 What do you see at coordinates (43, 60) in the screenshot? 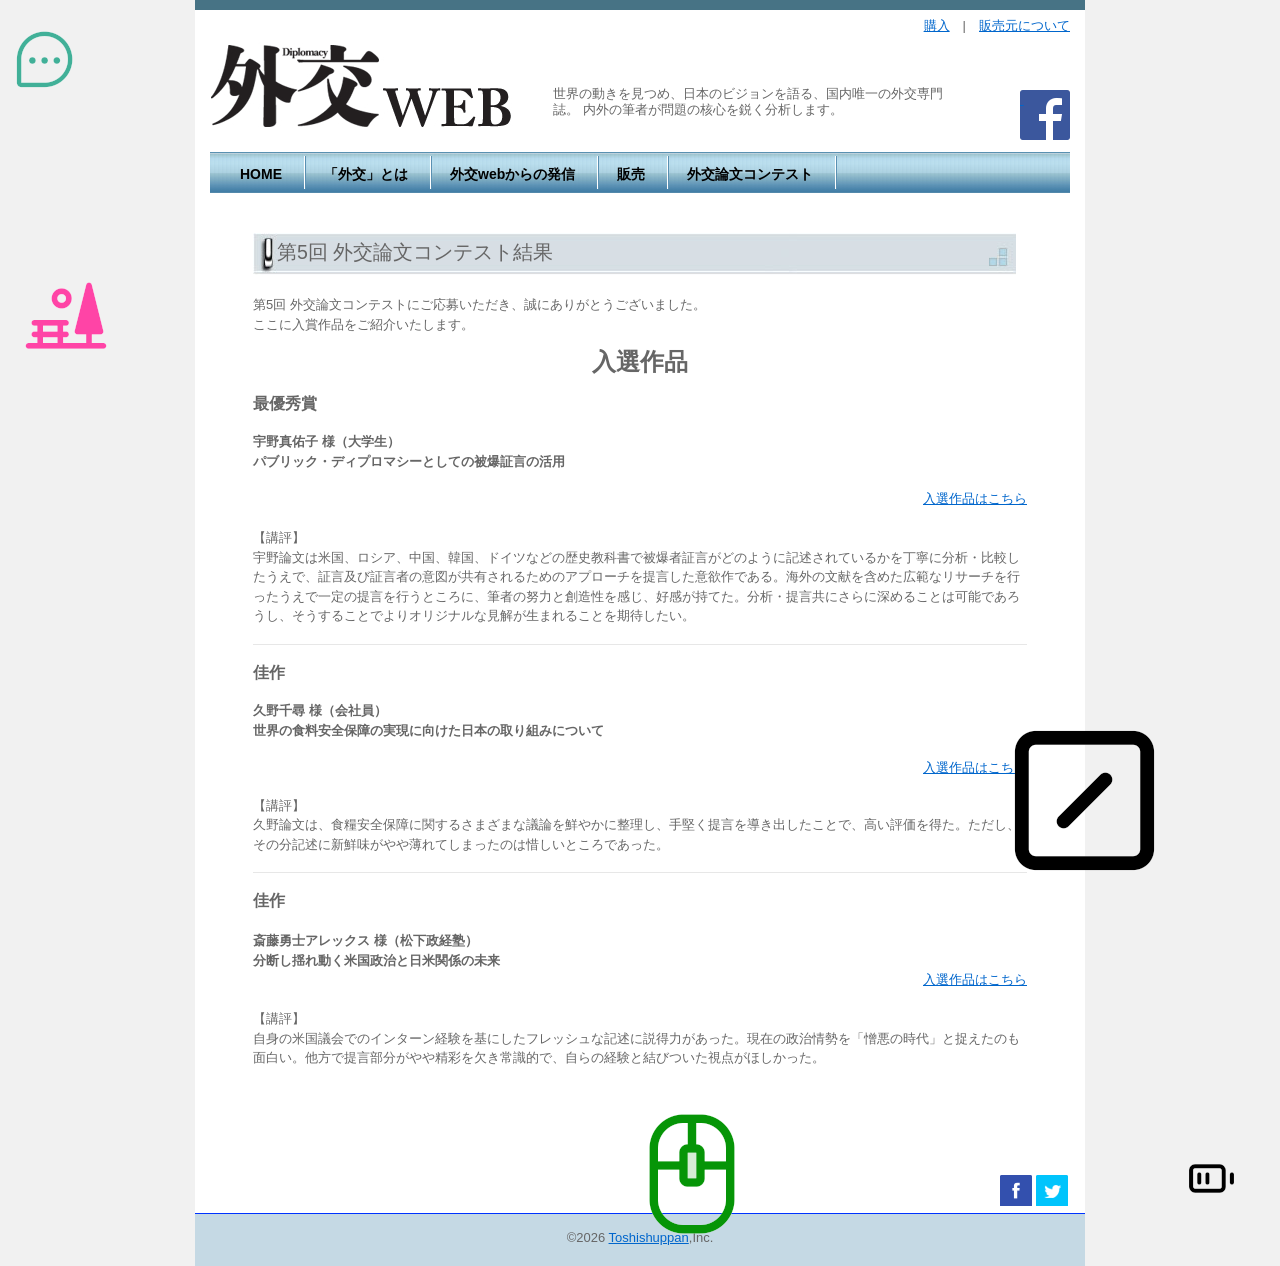
I see `open chat or messaging` at bounding box center [43, 60].